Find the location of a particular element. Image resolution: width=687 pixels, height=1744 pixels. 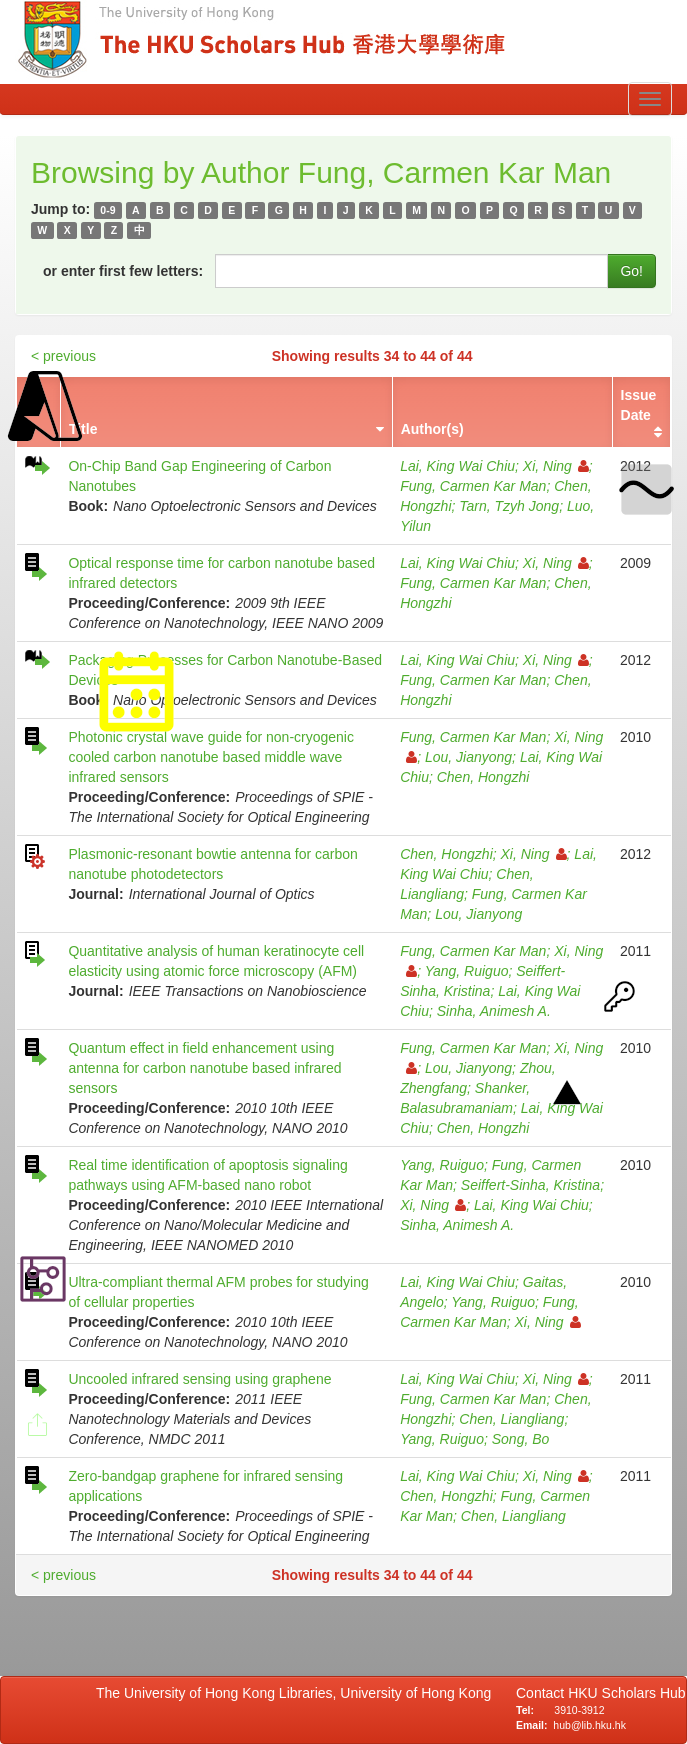

export or share content to another app is located at coordinates (37, 1425).